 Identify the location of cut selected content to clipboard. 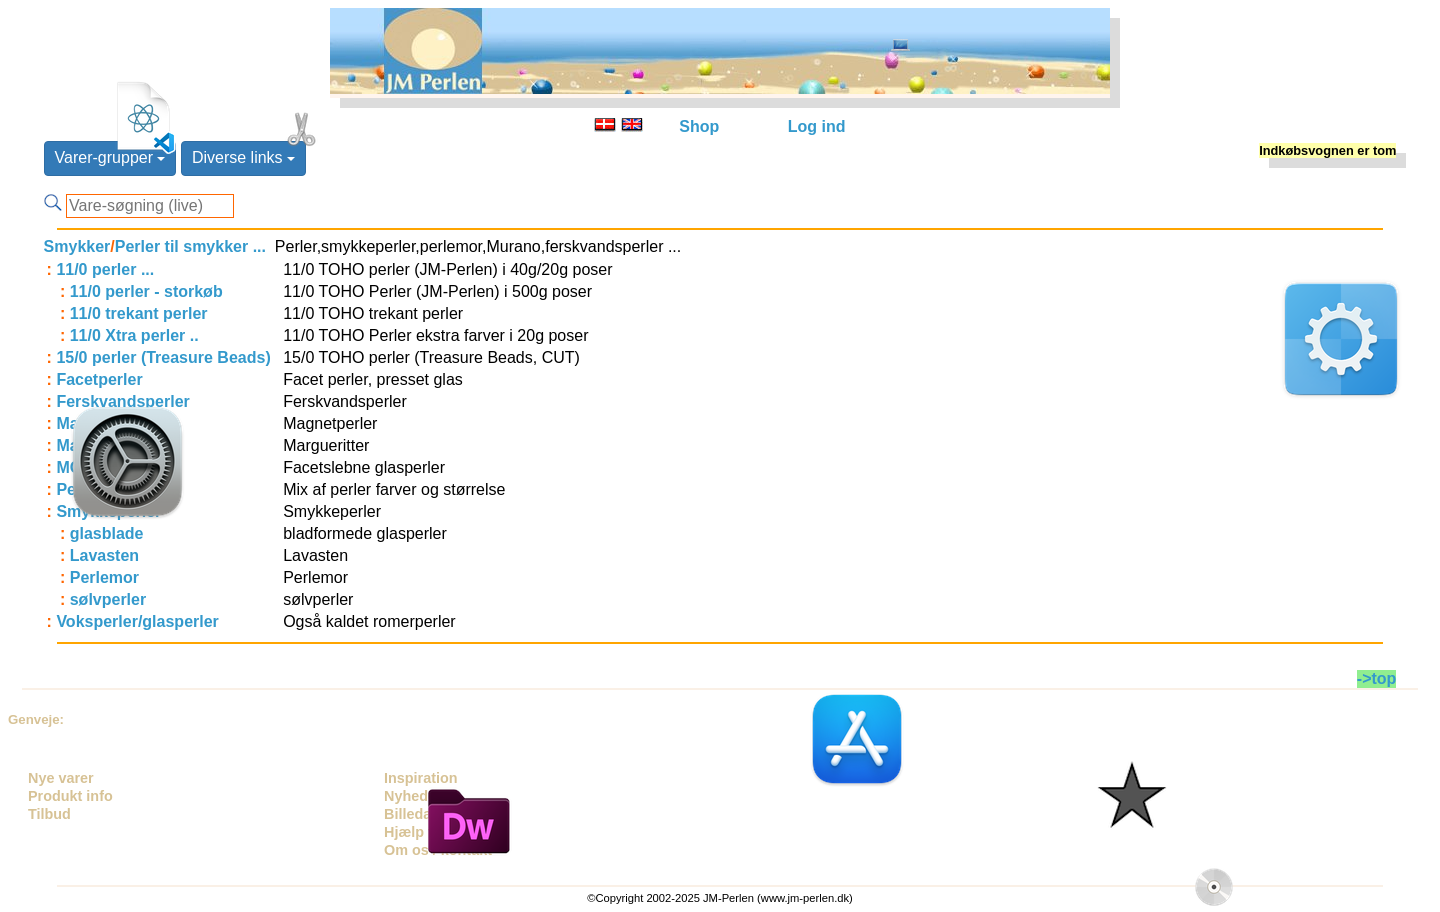
(301, 129).